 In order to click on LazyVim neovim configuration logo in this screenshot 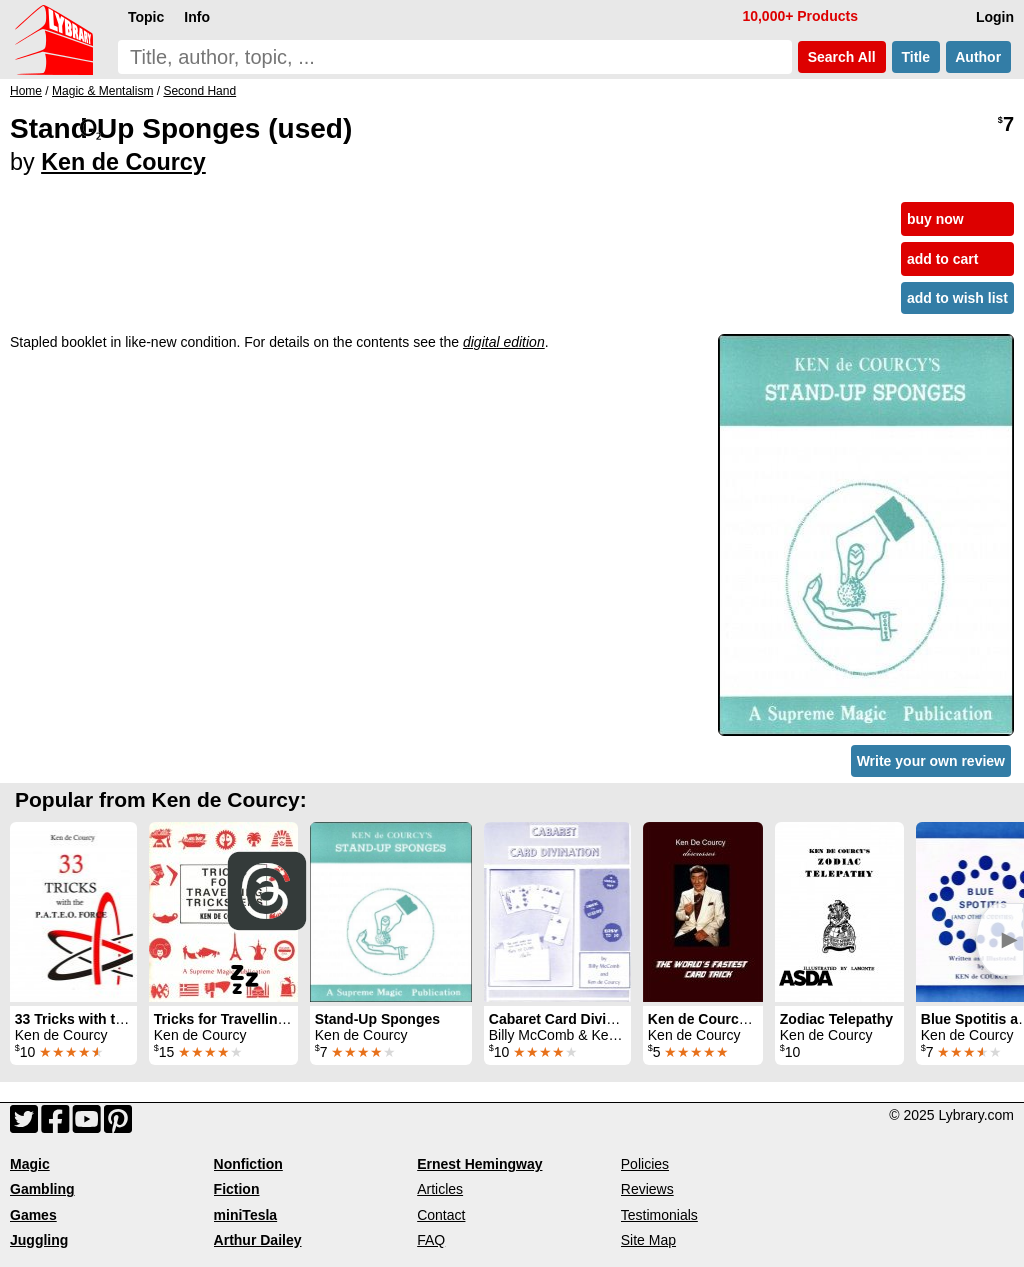, I will do `click(244, 979)`.